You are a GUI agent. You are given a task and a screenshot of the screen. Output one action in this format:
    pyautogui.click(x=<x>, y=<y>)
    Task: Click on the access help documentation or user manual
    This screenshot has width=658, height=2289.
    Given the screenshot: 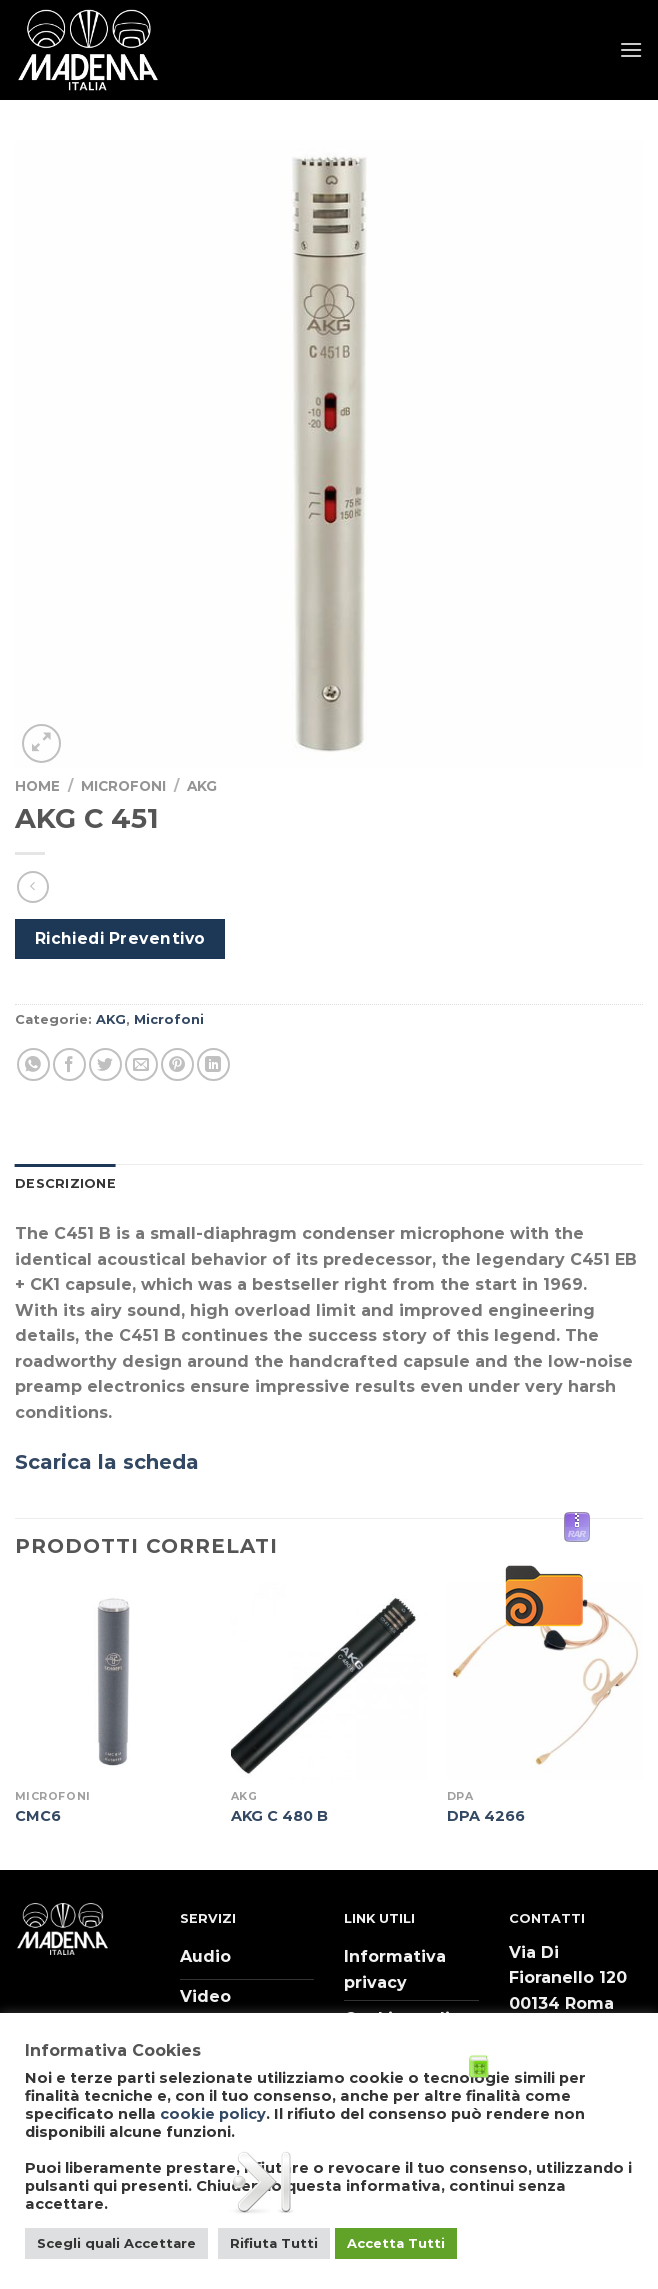 What is the action you would take?
    pyautogui.click(x=479, y=2067)
    